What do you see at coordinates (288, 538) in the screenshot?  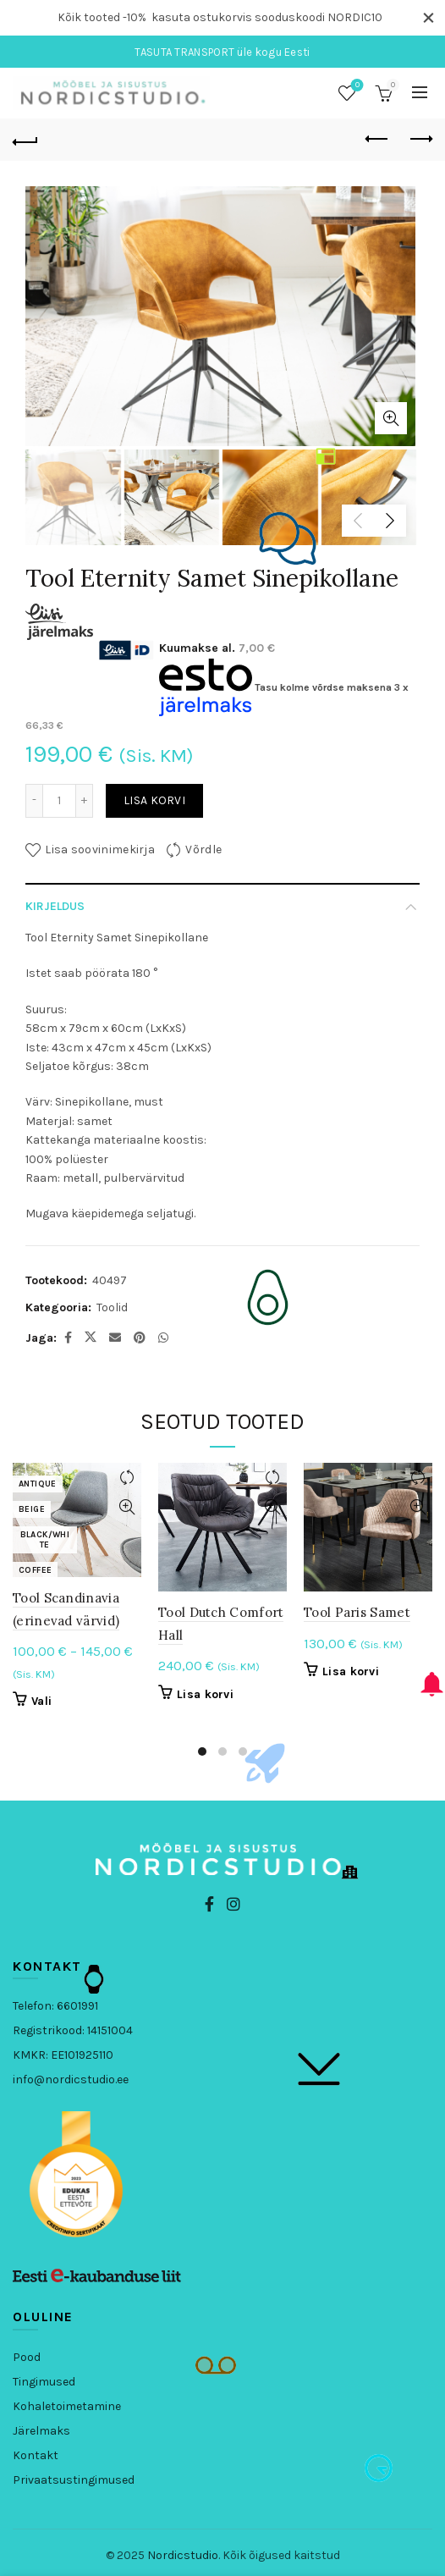 I see `open chat or messaging` at bounding box center [288, 538].